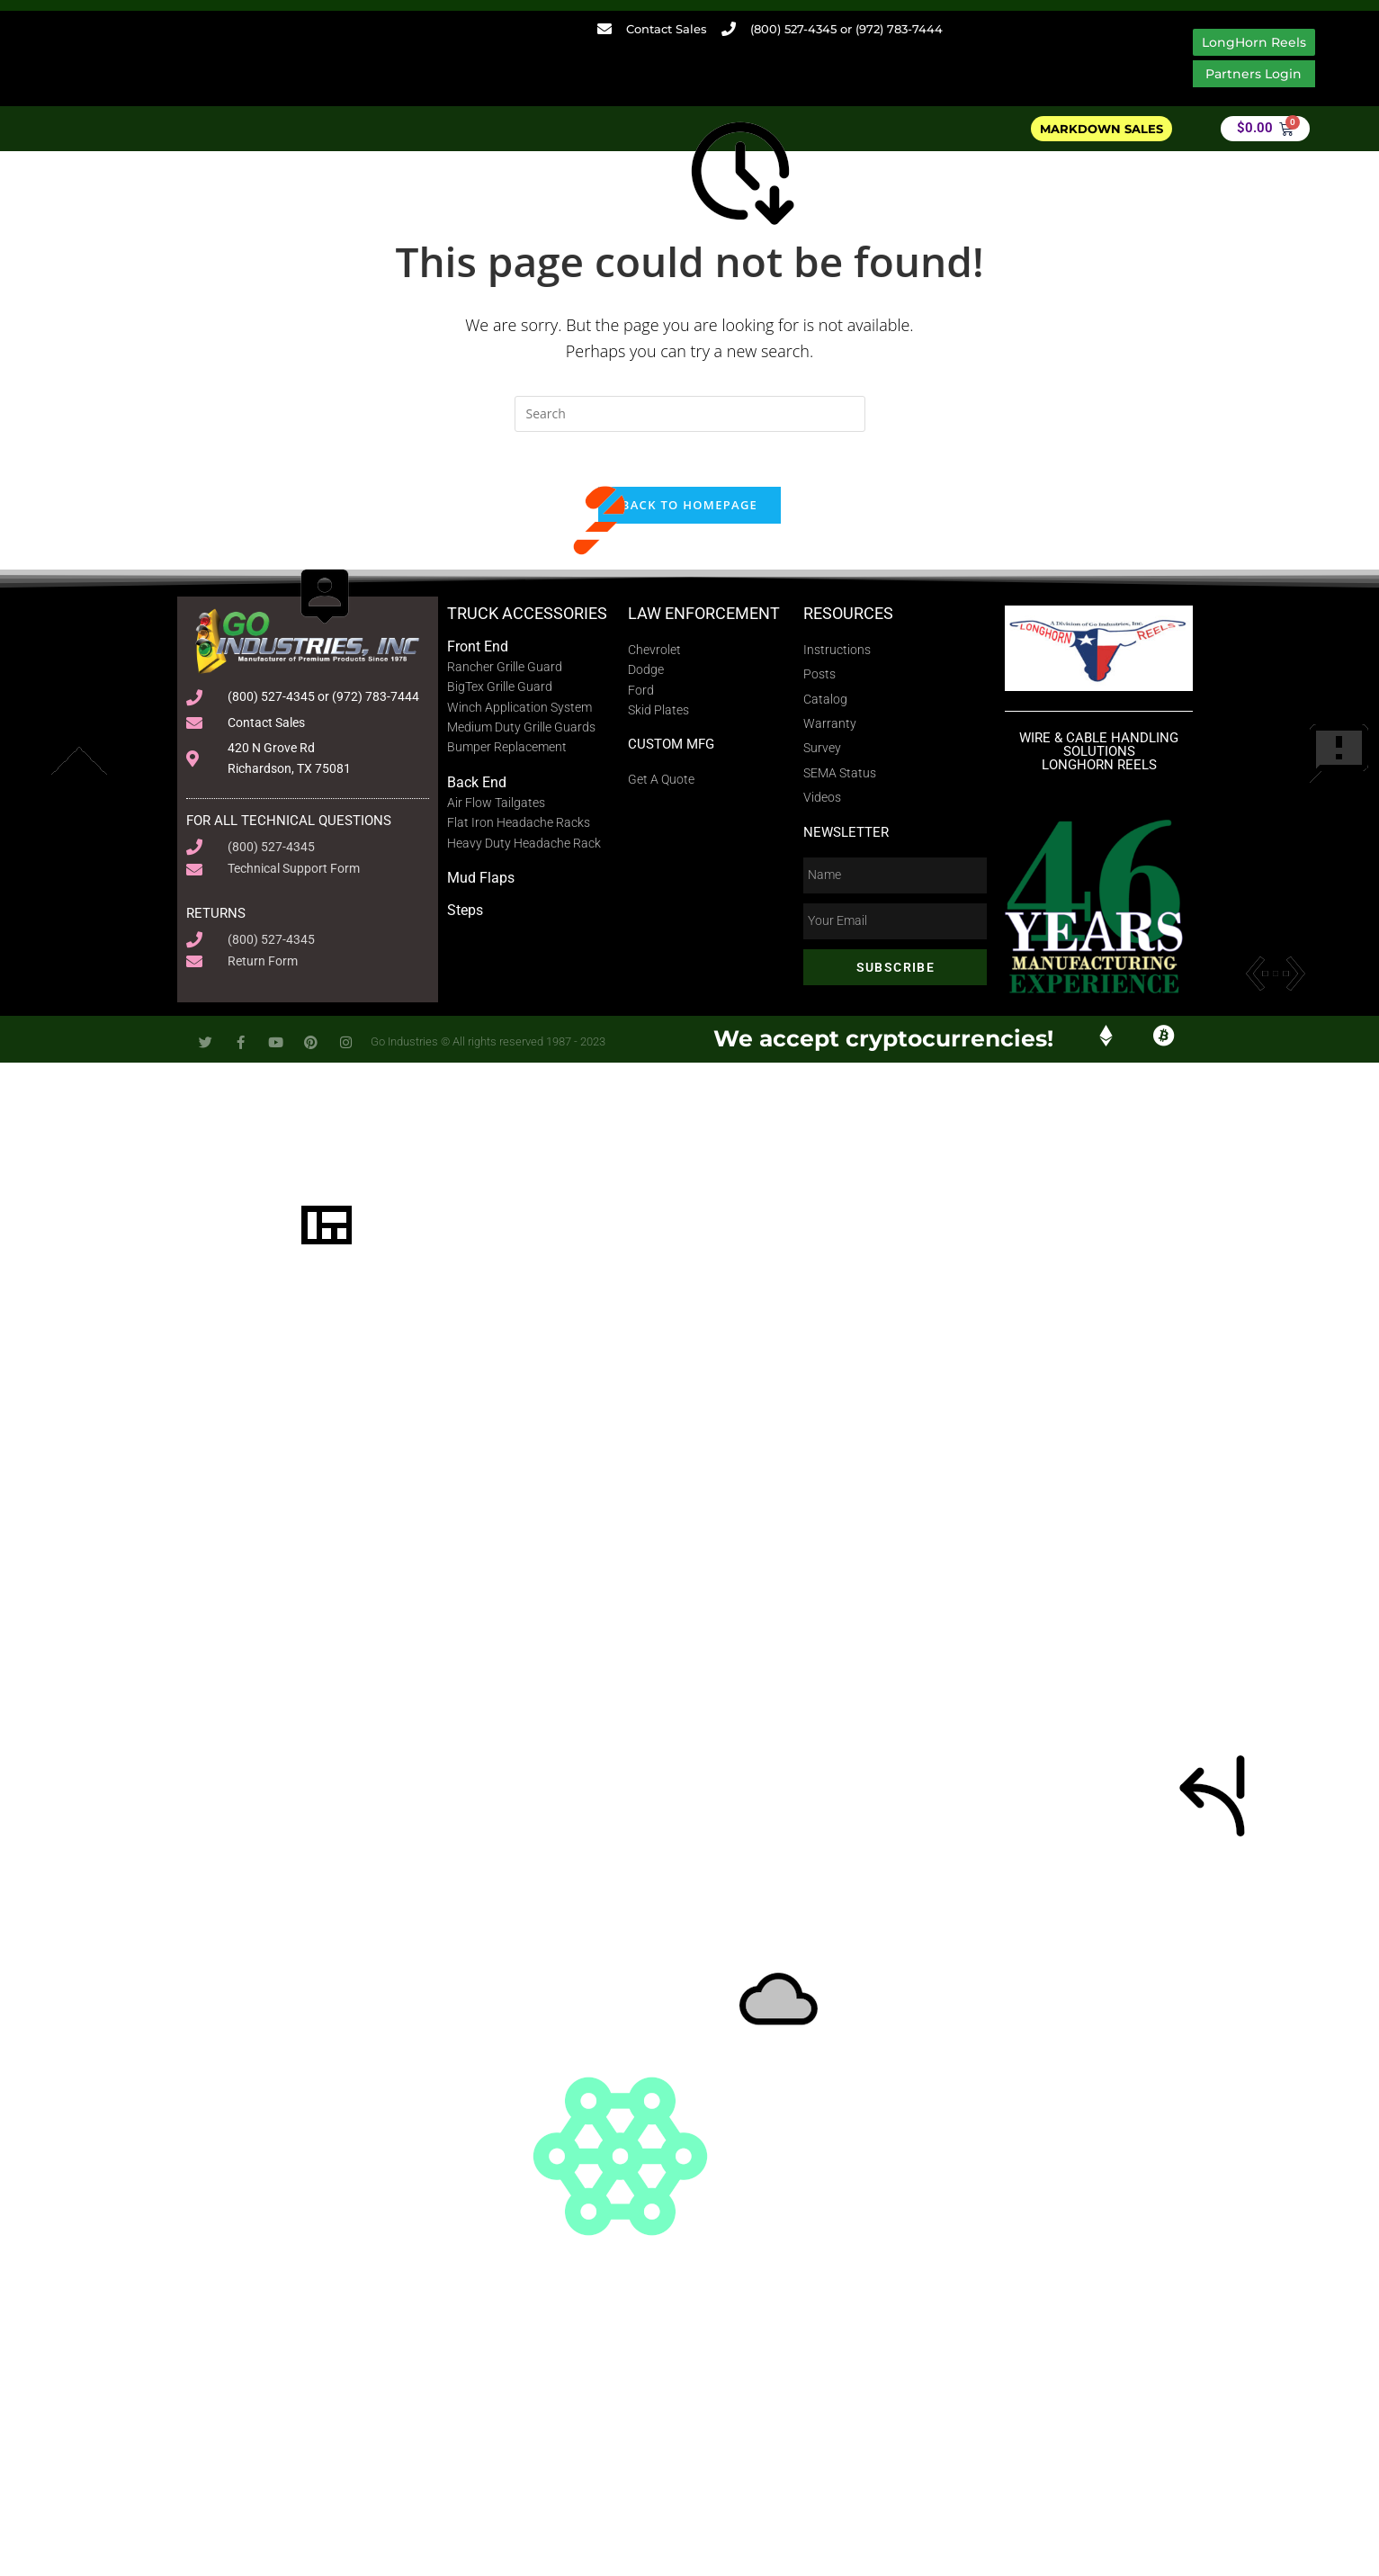  What do you see at coordinates (740, 171) in the screenshot?
I see `download or export time/schedule data` at bounding box center [740, 171].